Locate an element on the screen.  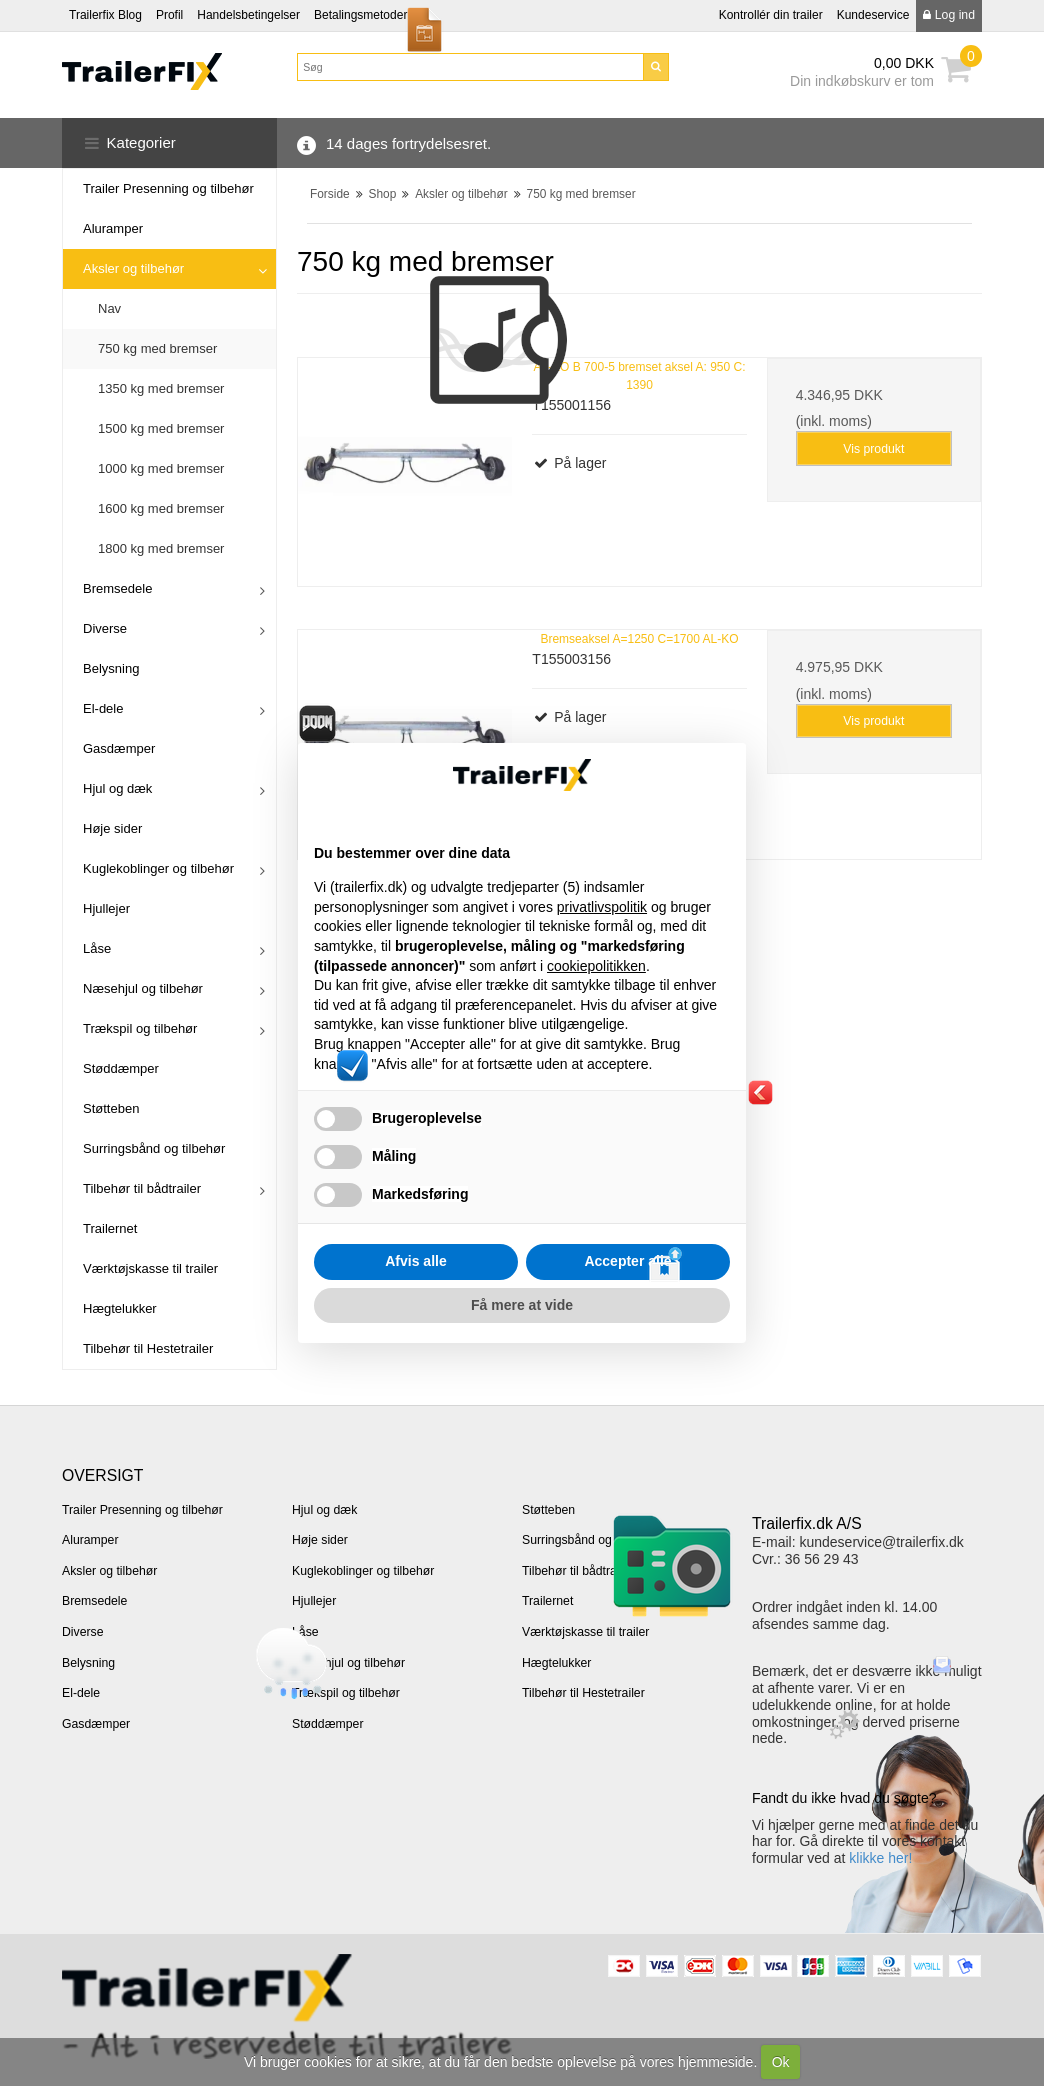
launch DOOM (2016) game is located at coordinates (317, 723).